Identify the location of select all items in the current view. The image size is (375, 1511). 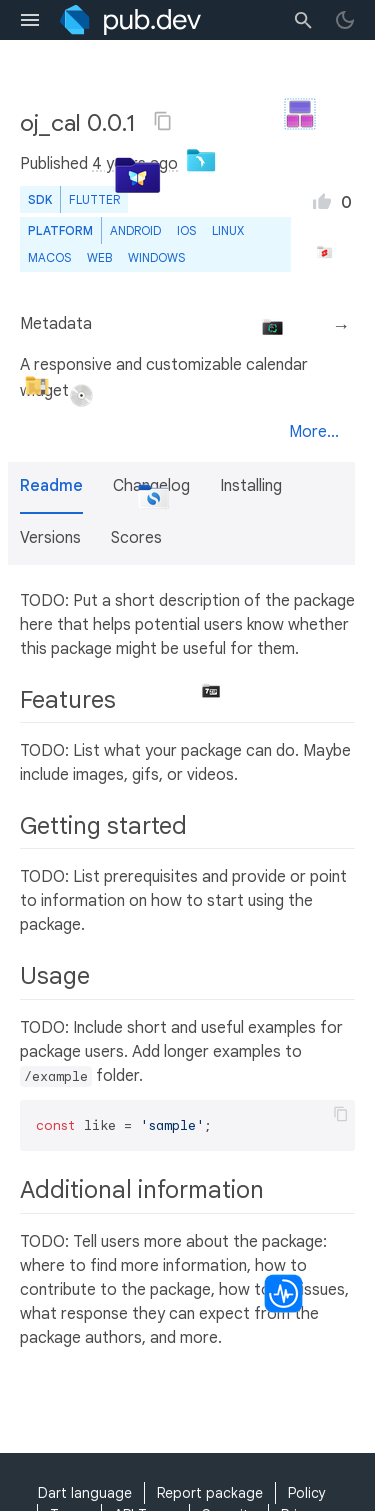
(300, 114).